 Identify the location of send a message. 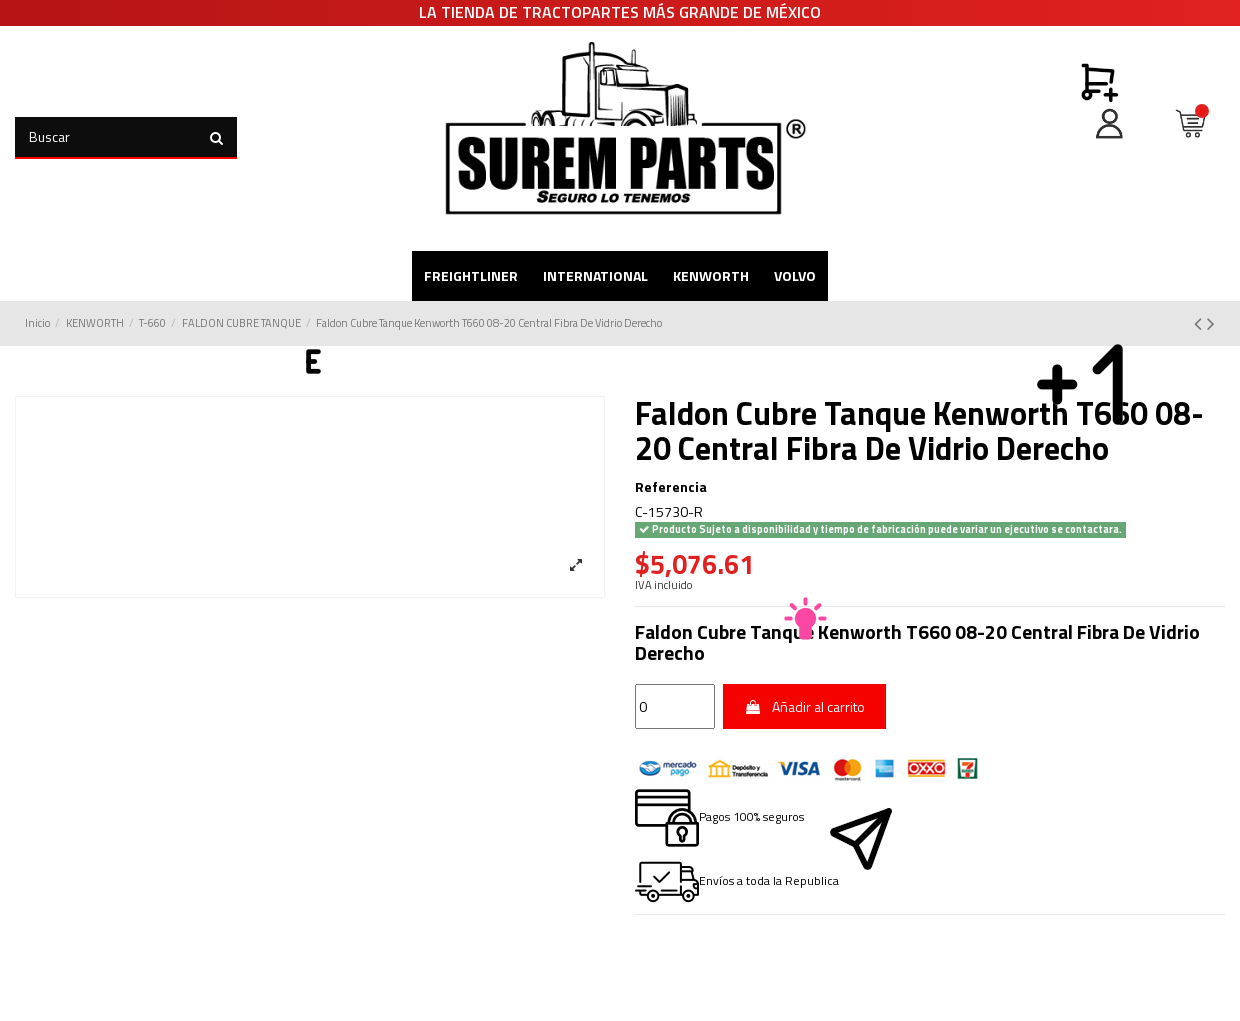
(861, 838).